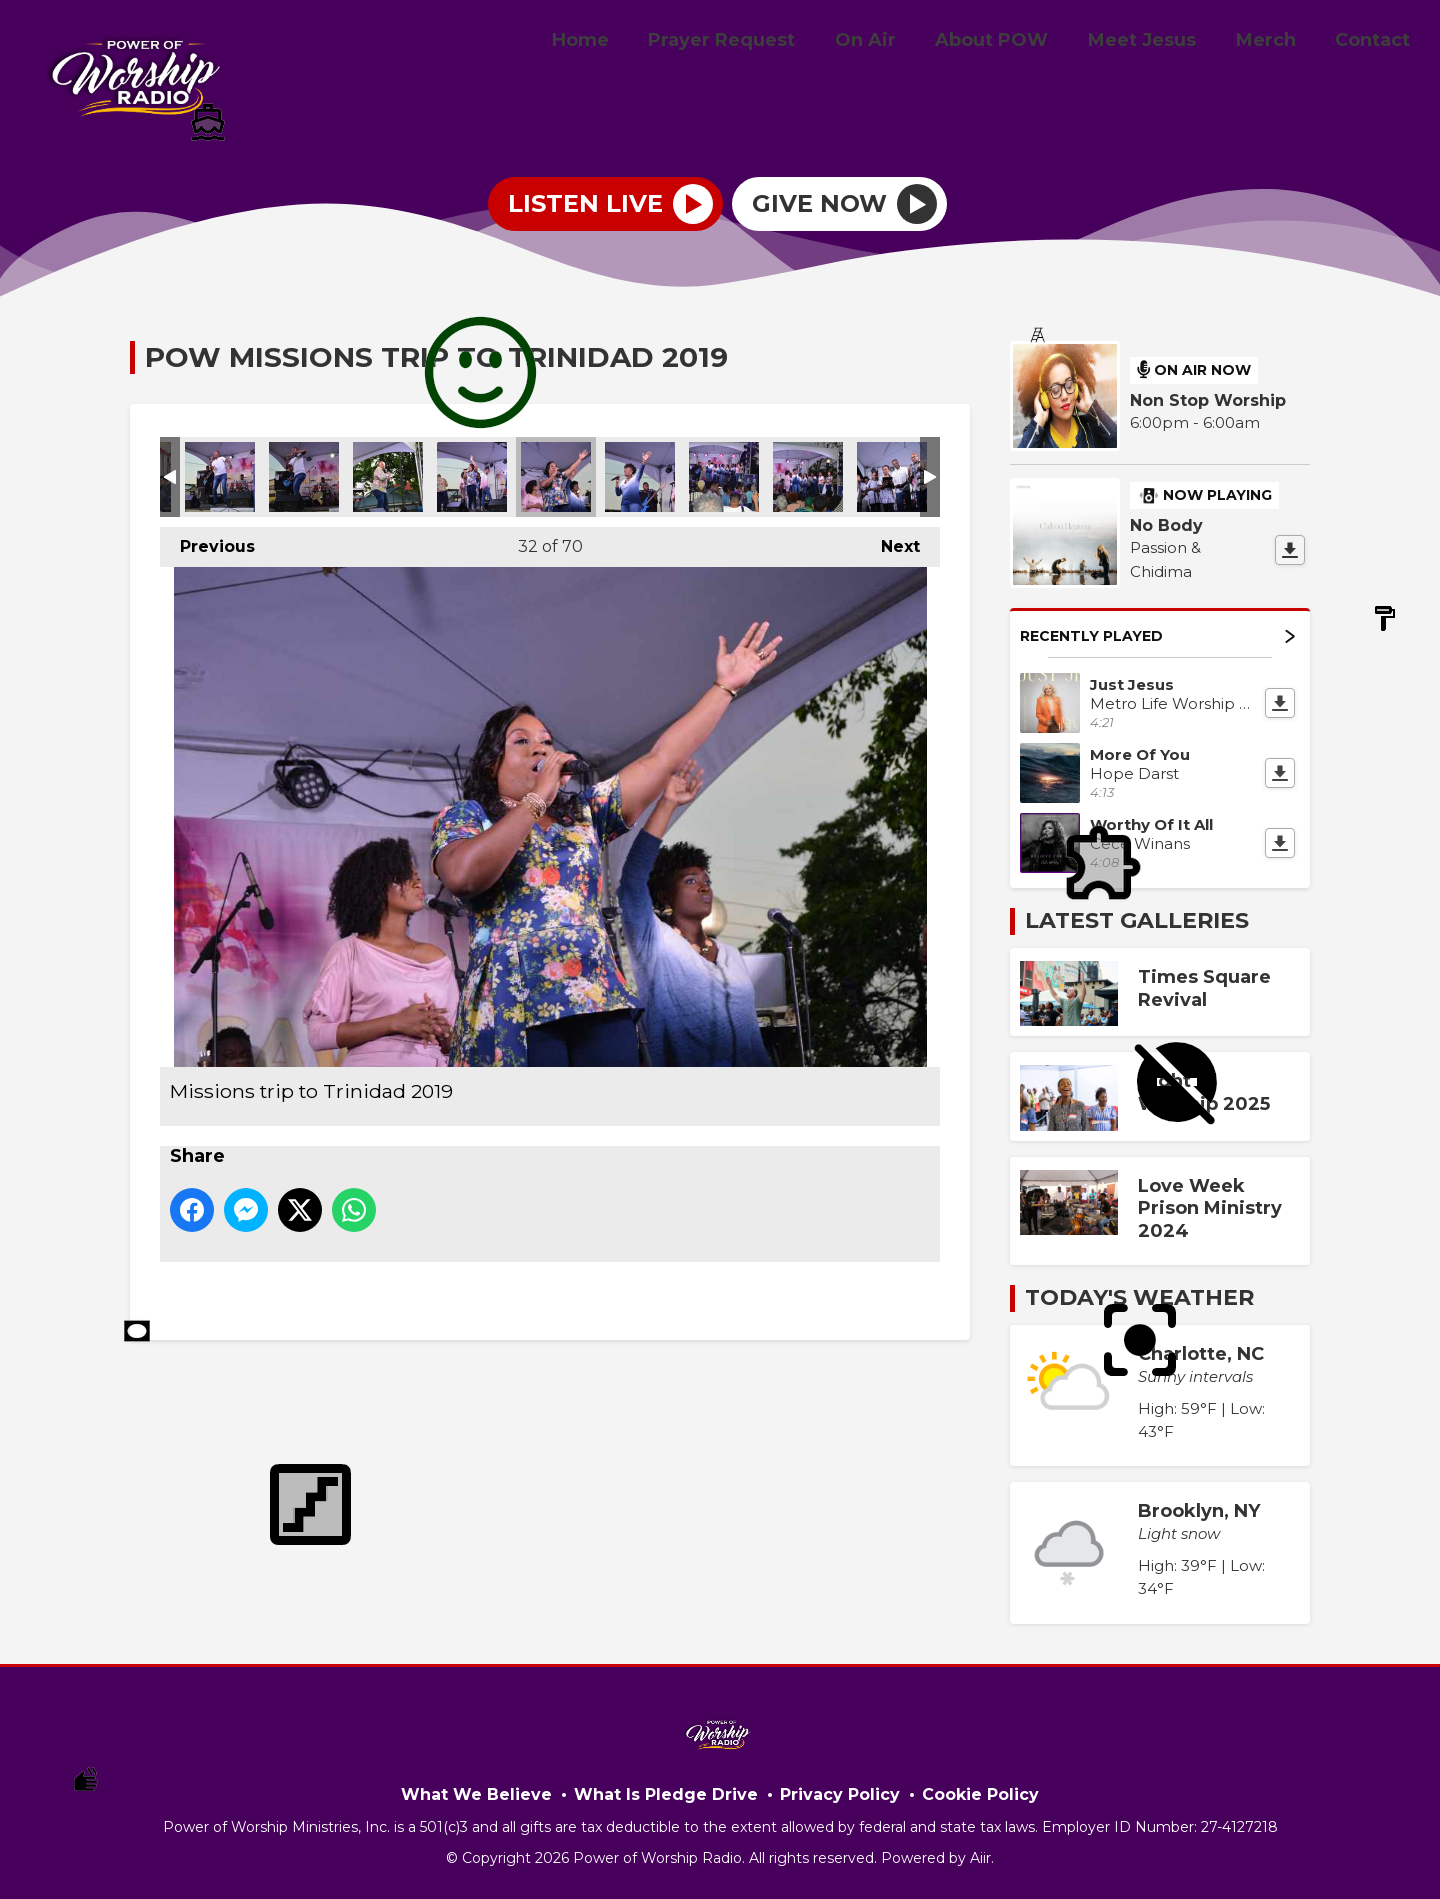  Describe the element at coordinates (1140, 1340) in the screenshot. I see `center focus point for camera or image capture` at that location.